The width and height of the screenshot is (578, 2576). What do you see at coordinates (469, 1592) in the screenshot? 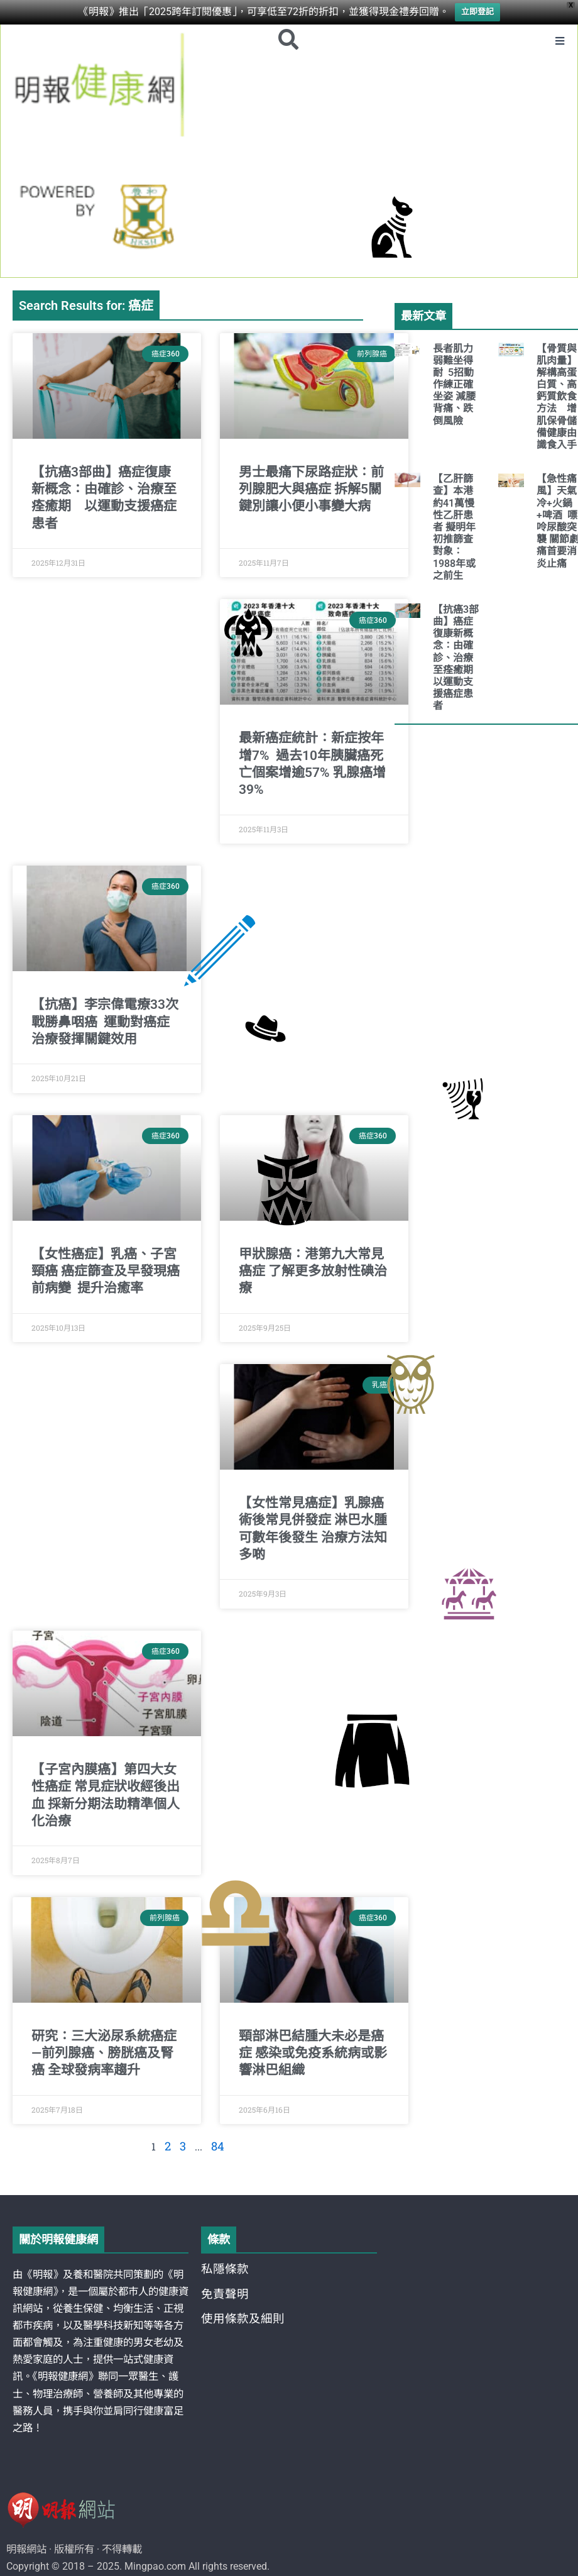
I see `access carousel or slideshow view` at bounding box center [469, 1592].